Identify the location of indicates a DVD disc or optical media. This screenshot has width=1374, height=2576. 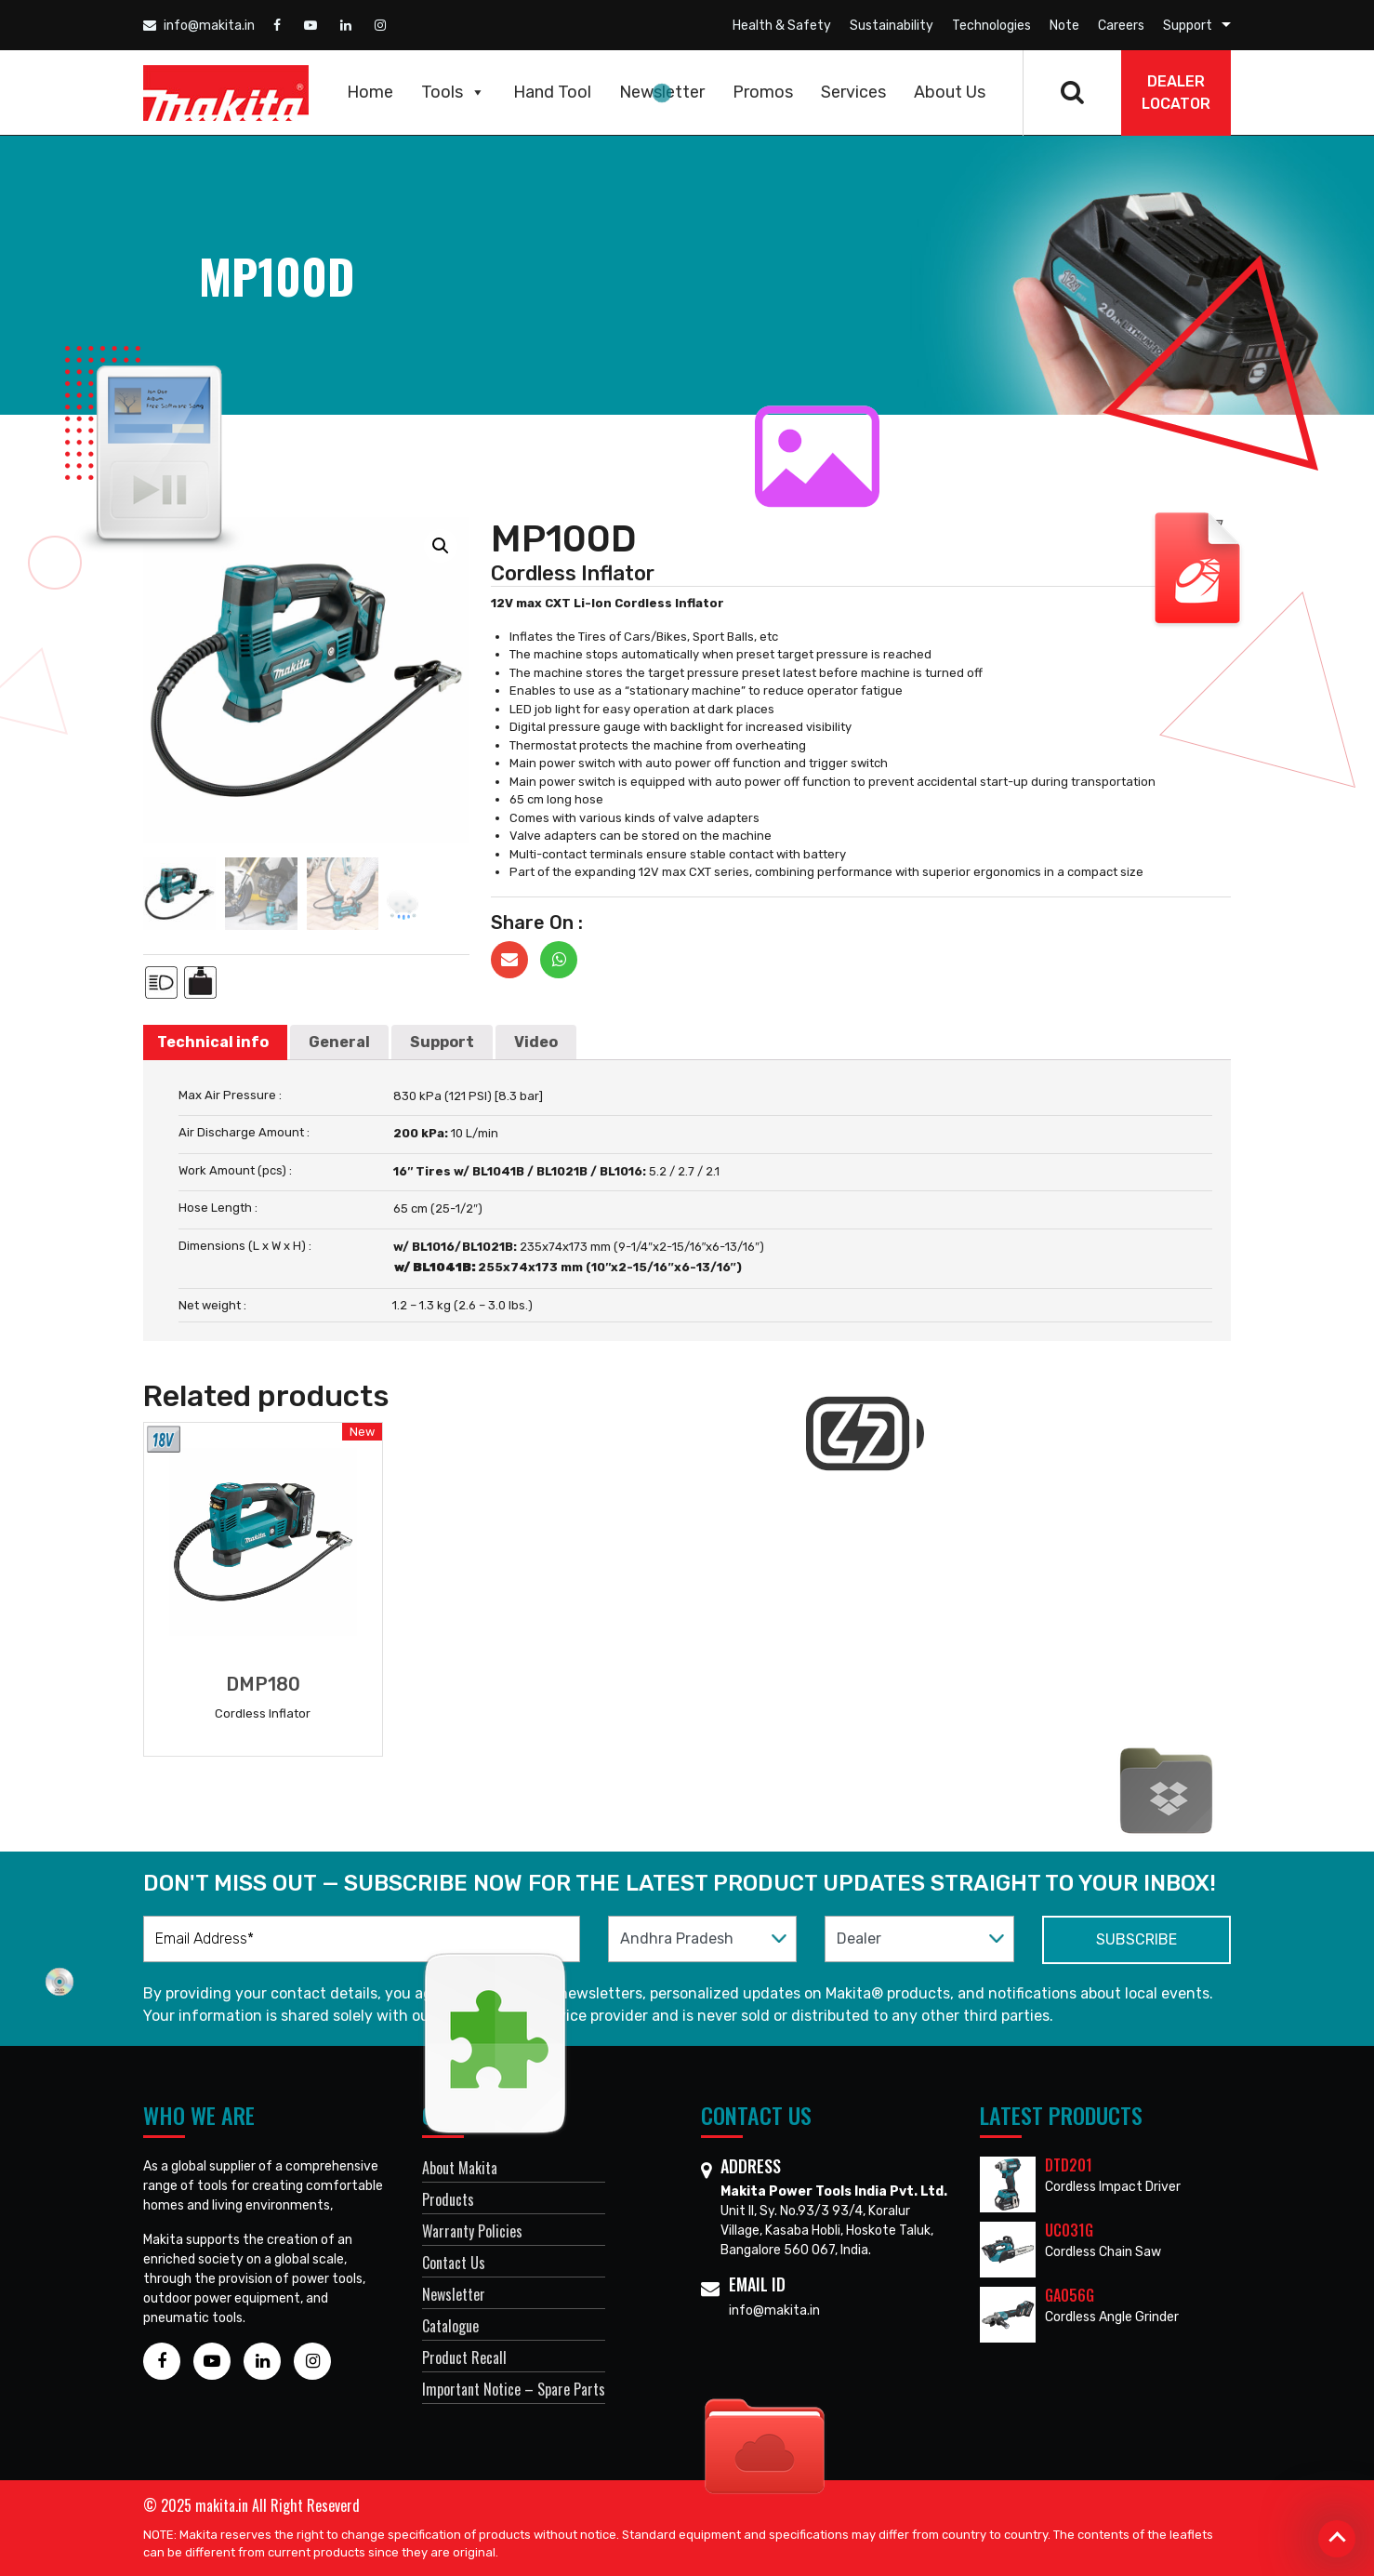
(59, 1982).